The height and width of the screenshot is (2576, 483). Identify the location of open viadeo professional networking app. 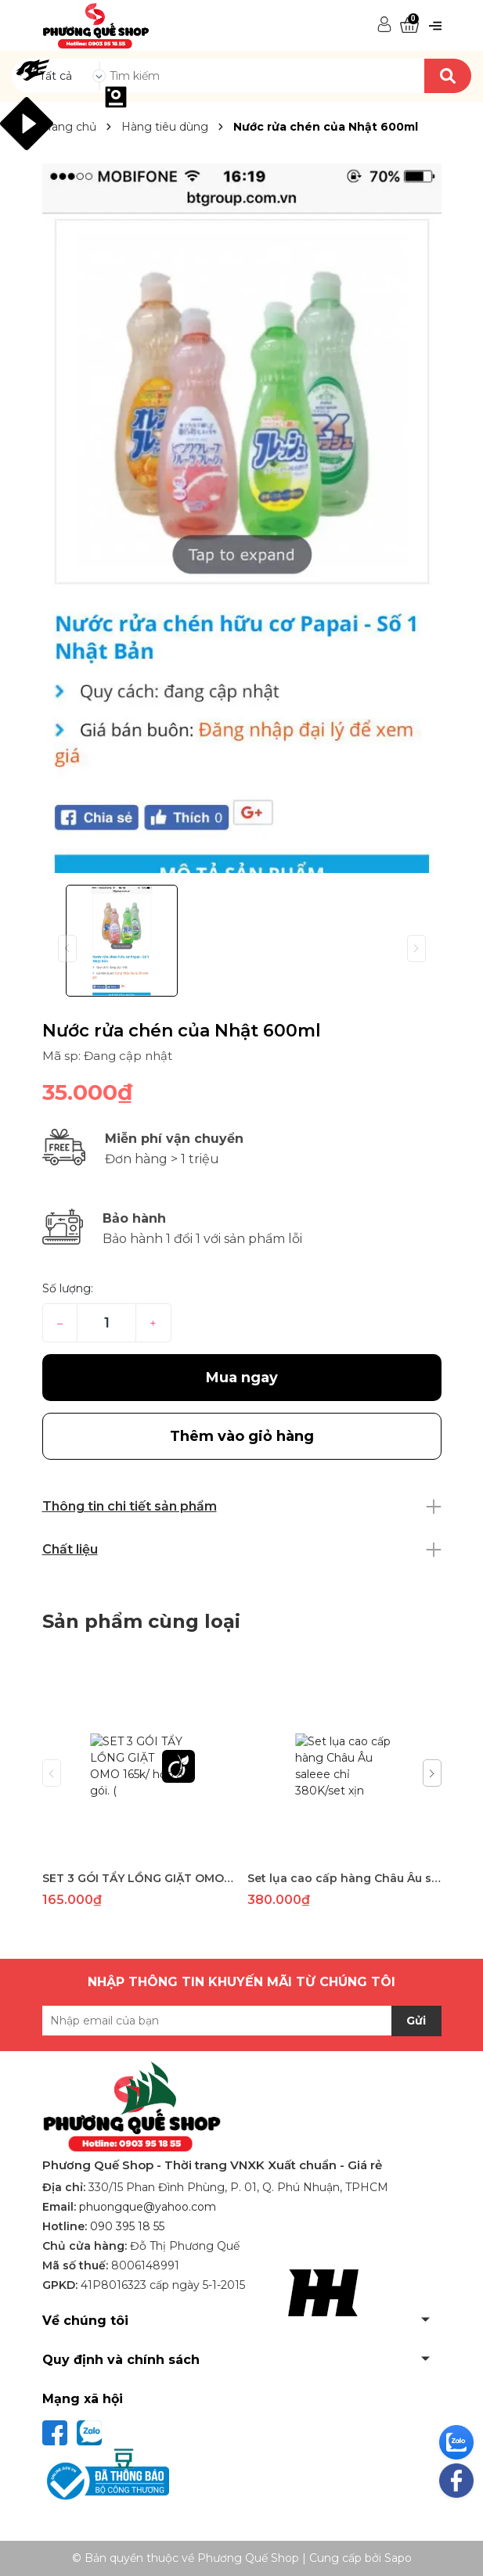
(178, 1766).